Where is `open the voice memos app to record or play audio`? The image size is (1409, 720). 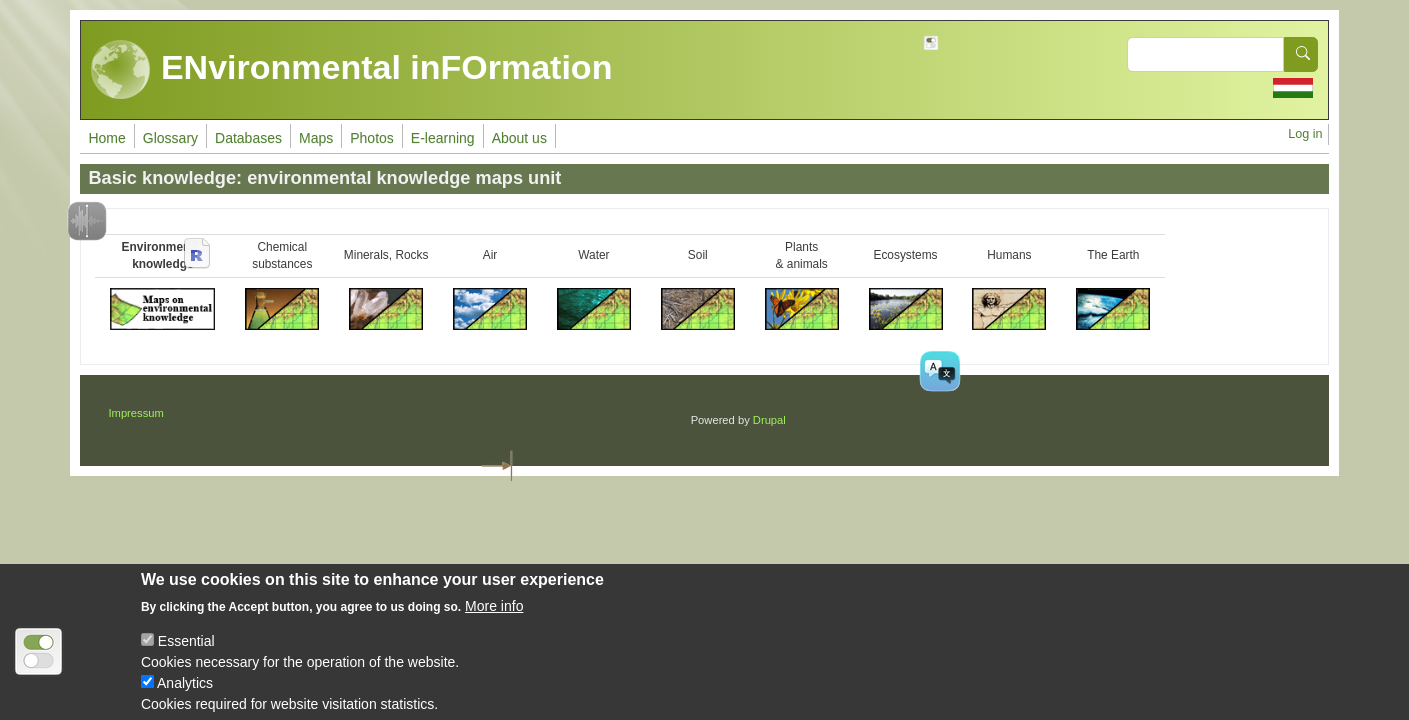
open the voice memos app to record or play audio is located at coordinates (87, 221).